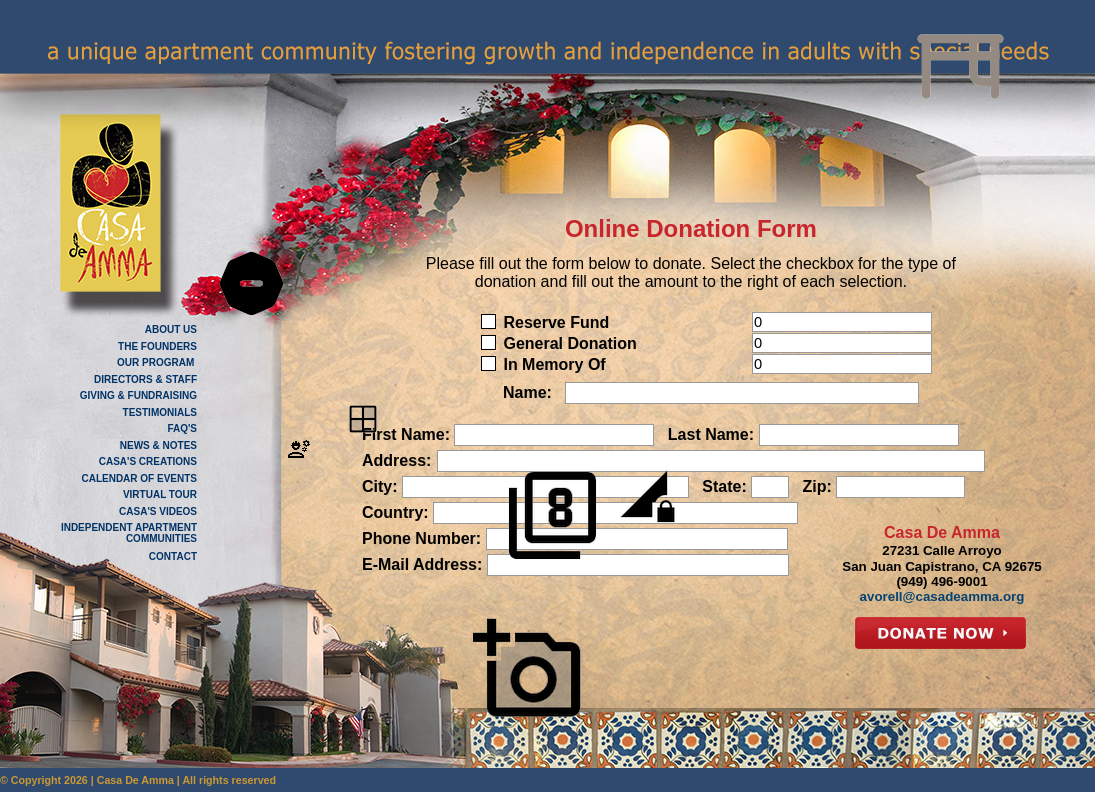  Describe the element at coordinates (299, 449) in the screenshot. I see `access engineering or technical settings` at that location.